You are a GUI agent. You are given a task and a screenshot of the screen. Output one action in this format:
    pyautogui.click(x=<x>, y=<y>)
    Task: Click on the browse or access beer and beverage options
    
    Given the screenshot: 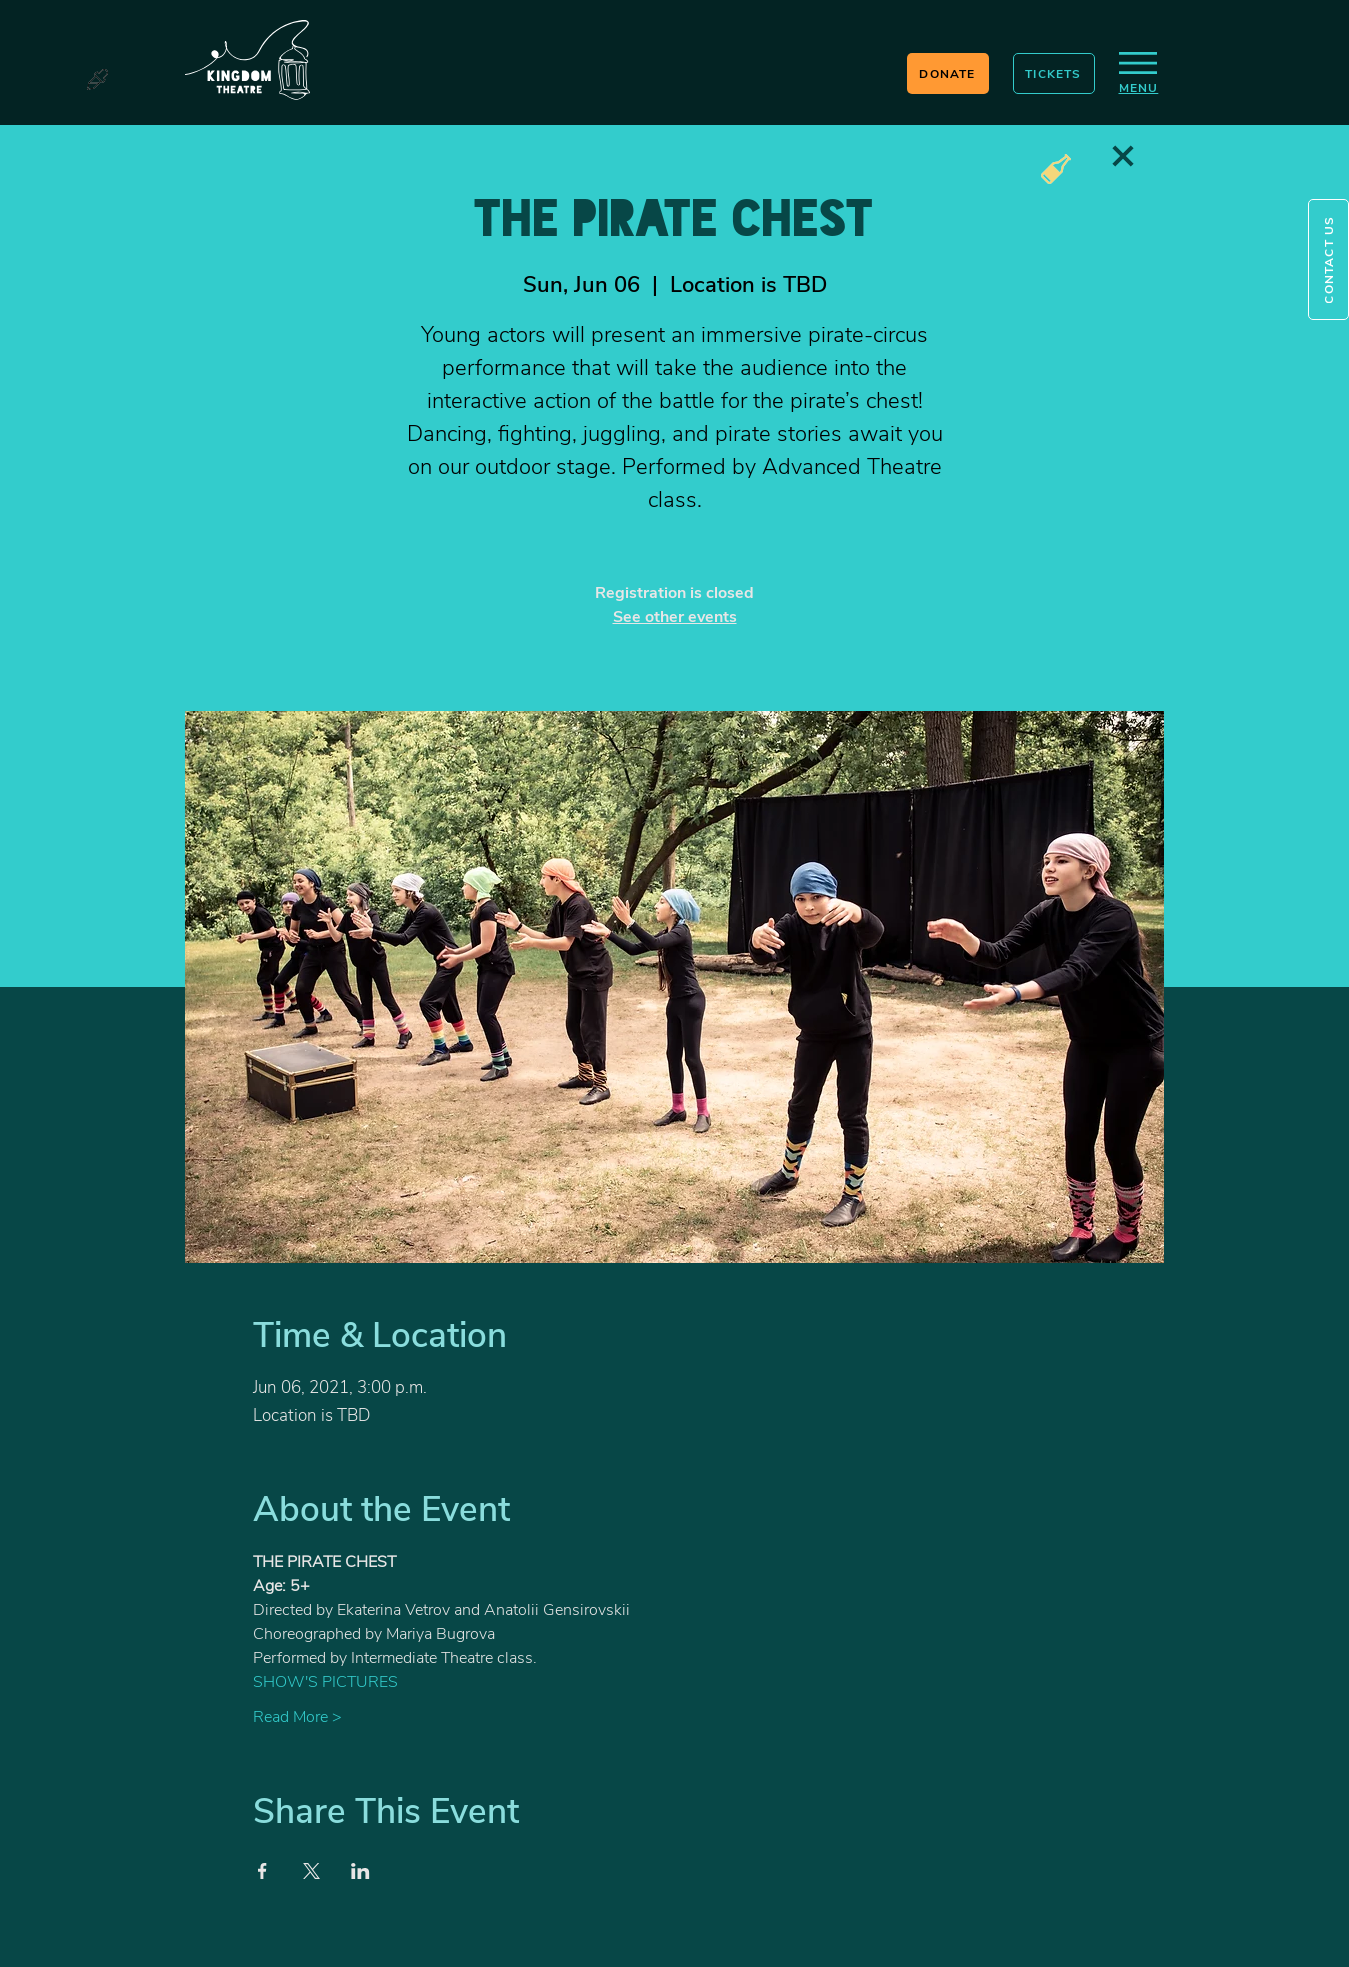 What is the action you would take?
    pyautogui.click(x=1055, y=169)
    